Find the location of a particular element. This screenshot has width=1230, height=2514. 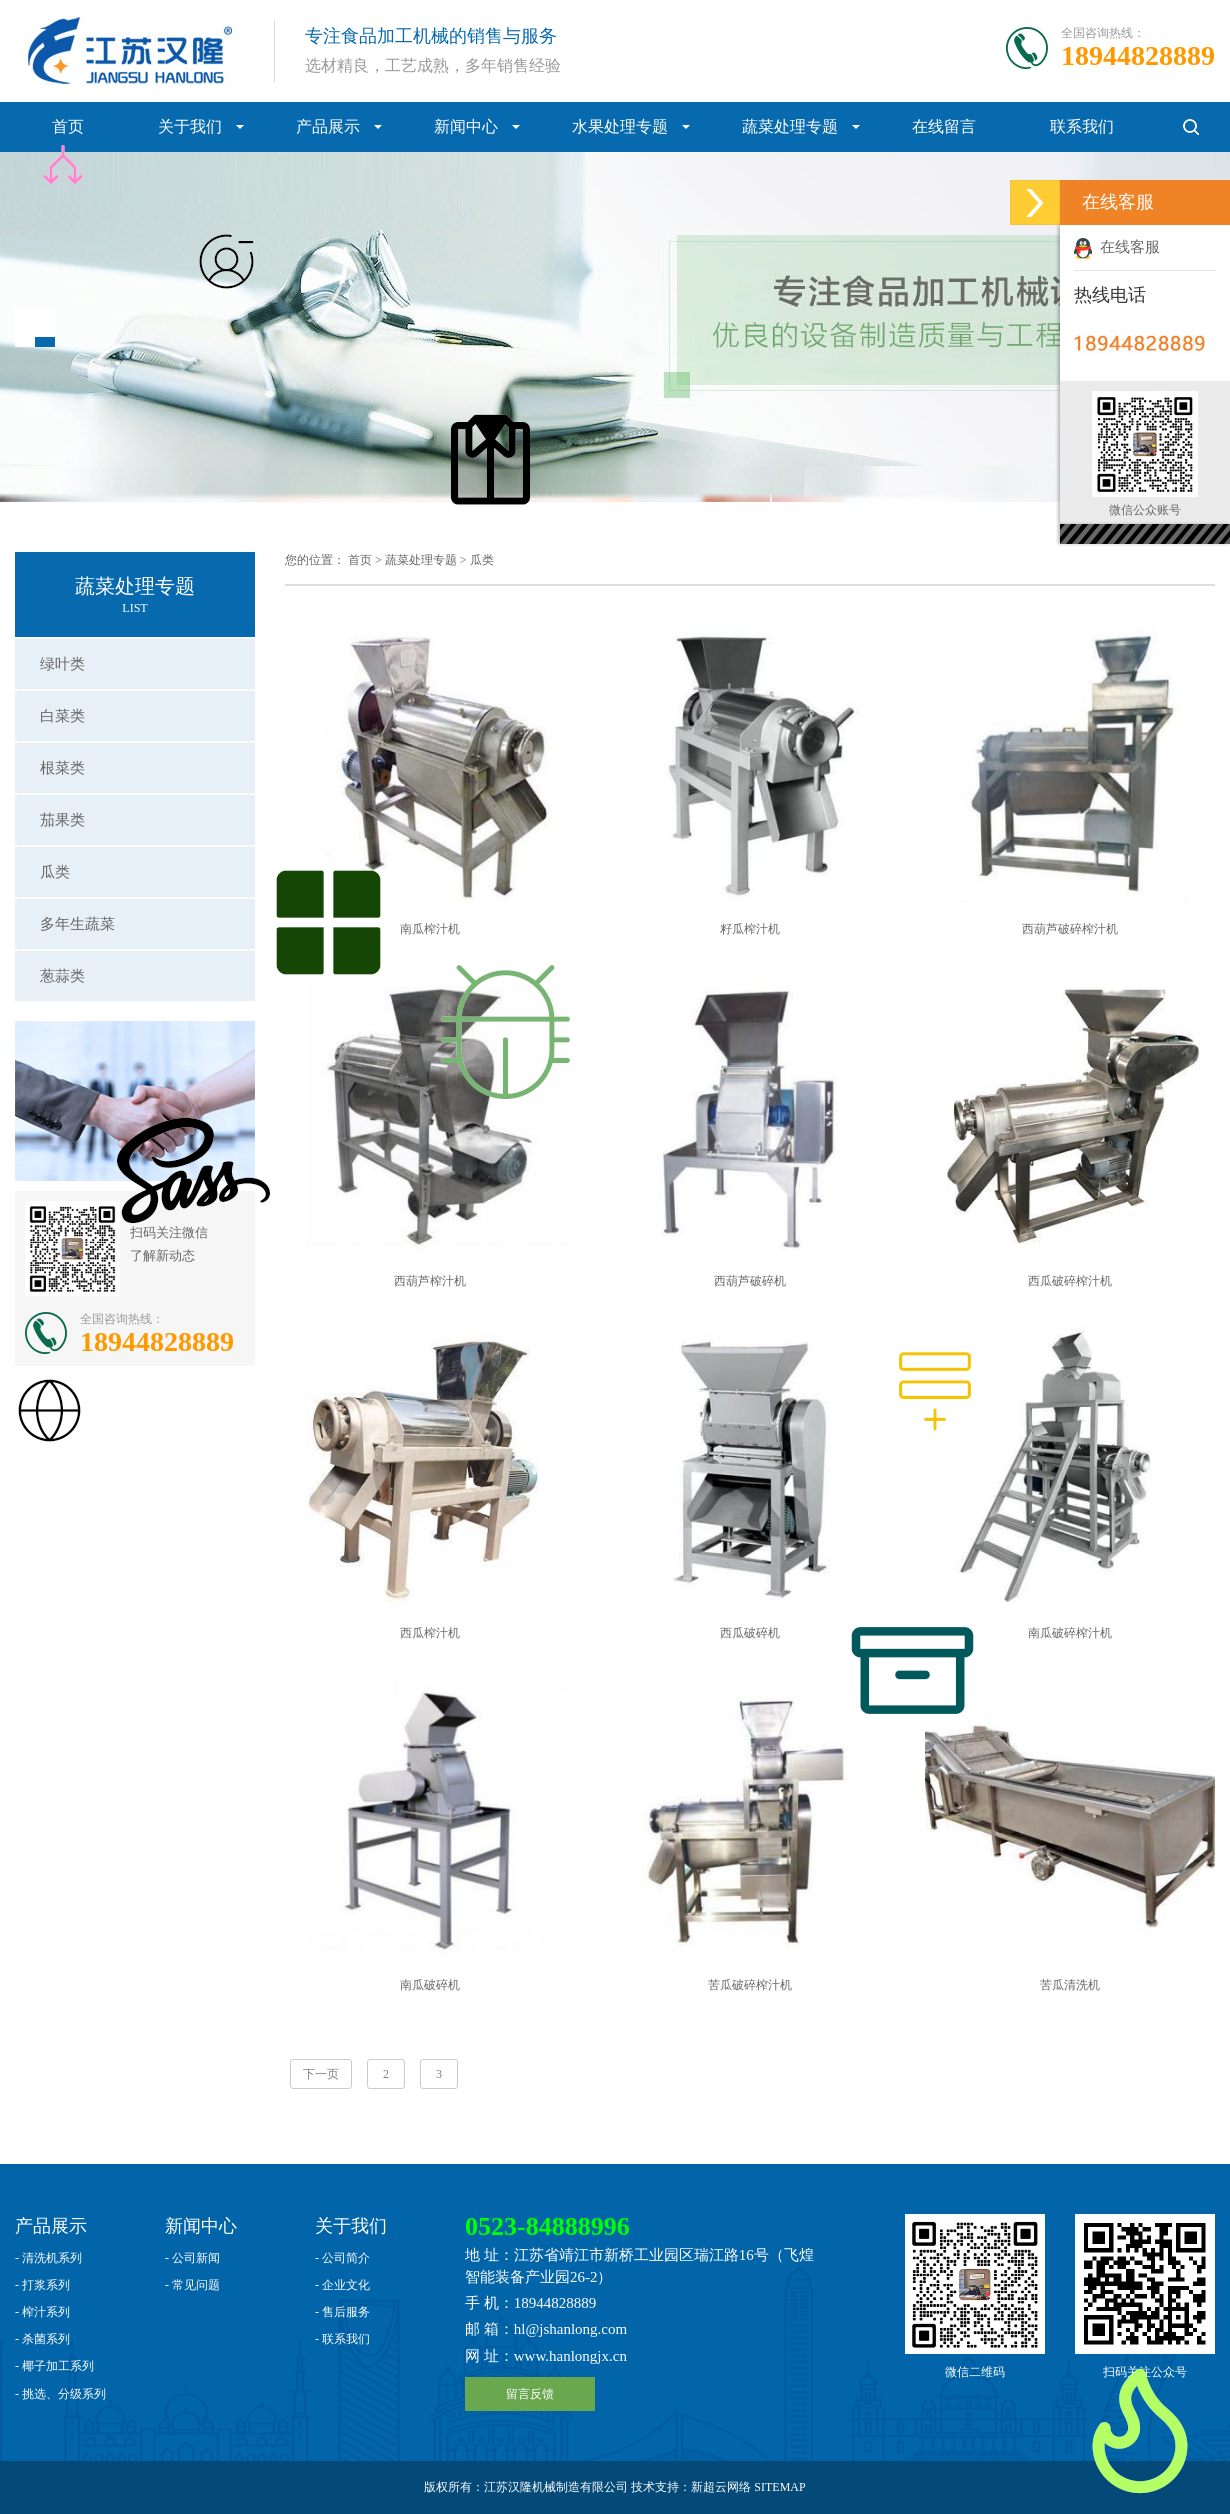

view items in grid layout is located at coordinates (328, 922).